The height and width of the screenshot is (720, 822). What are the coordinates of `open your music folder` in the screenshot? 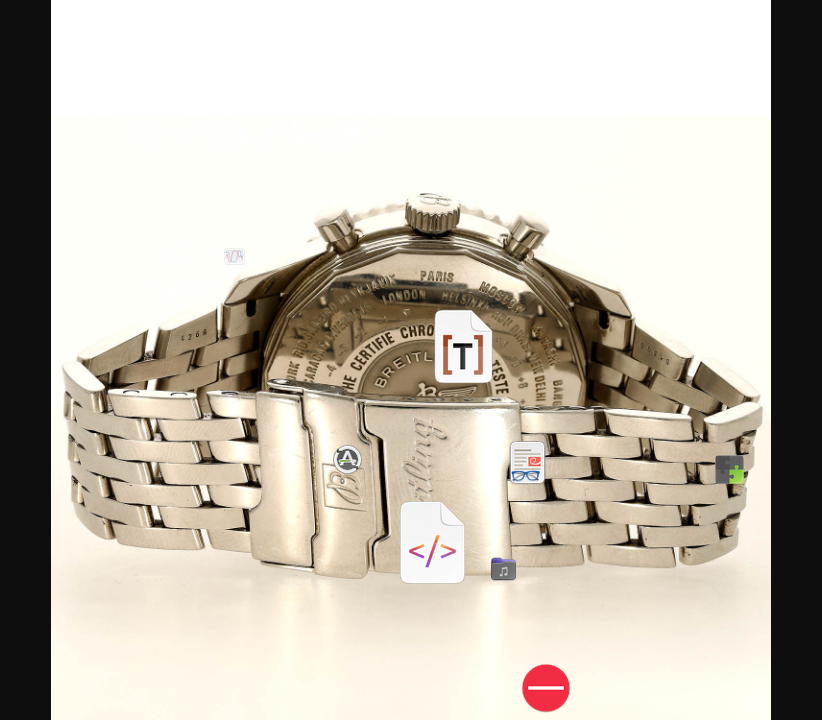 It's located at (503, 568).